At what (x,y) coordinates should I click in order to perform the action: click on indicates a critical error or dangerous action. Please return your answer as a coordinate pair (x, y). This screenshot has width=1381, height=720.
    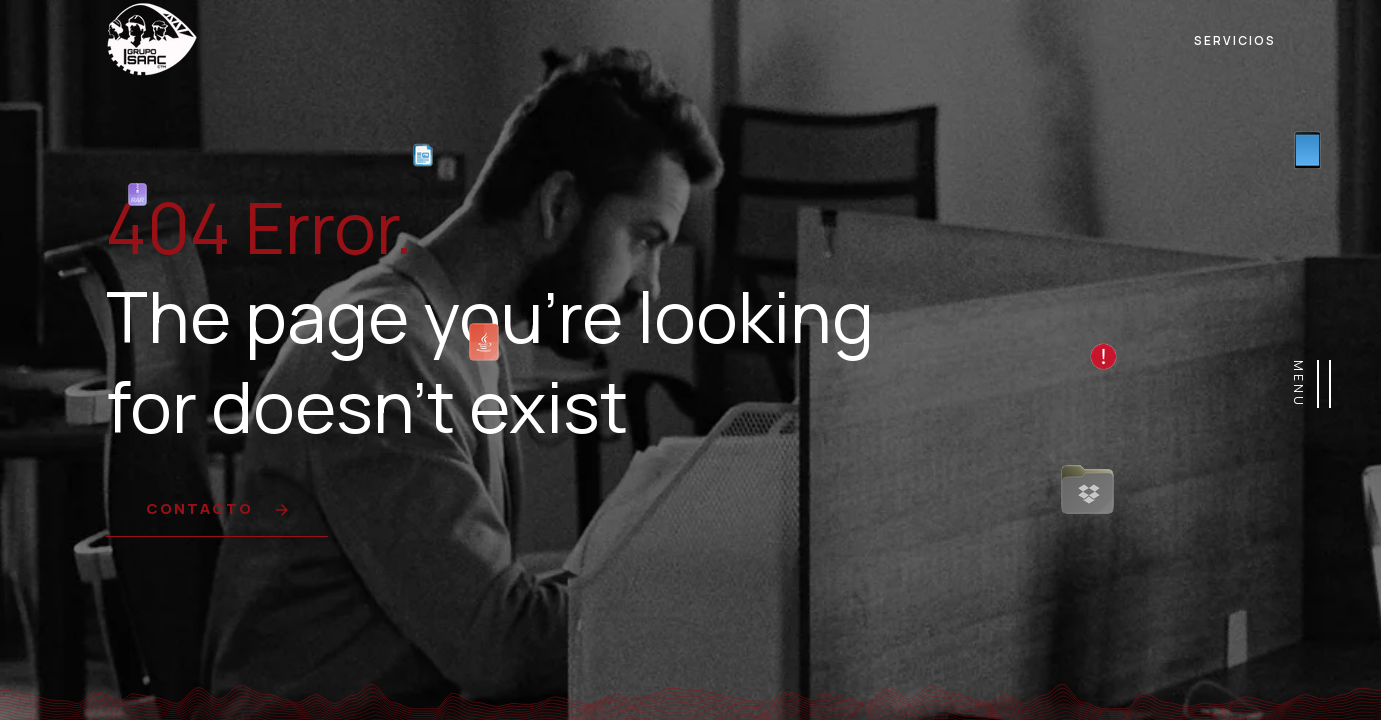
    Looking at the image, I should click on (1103, 356).